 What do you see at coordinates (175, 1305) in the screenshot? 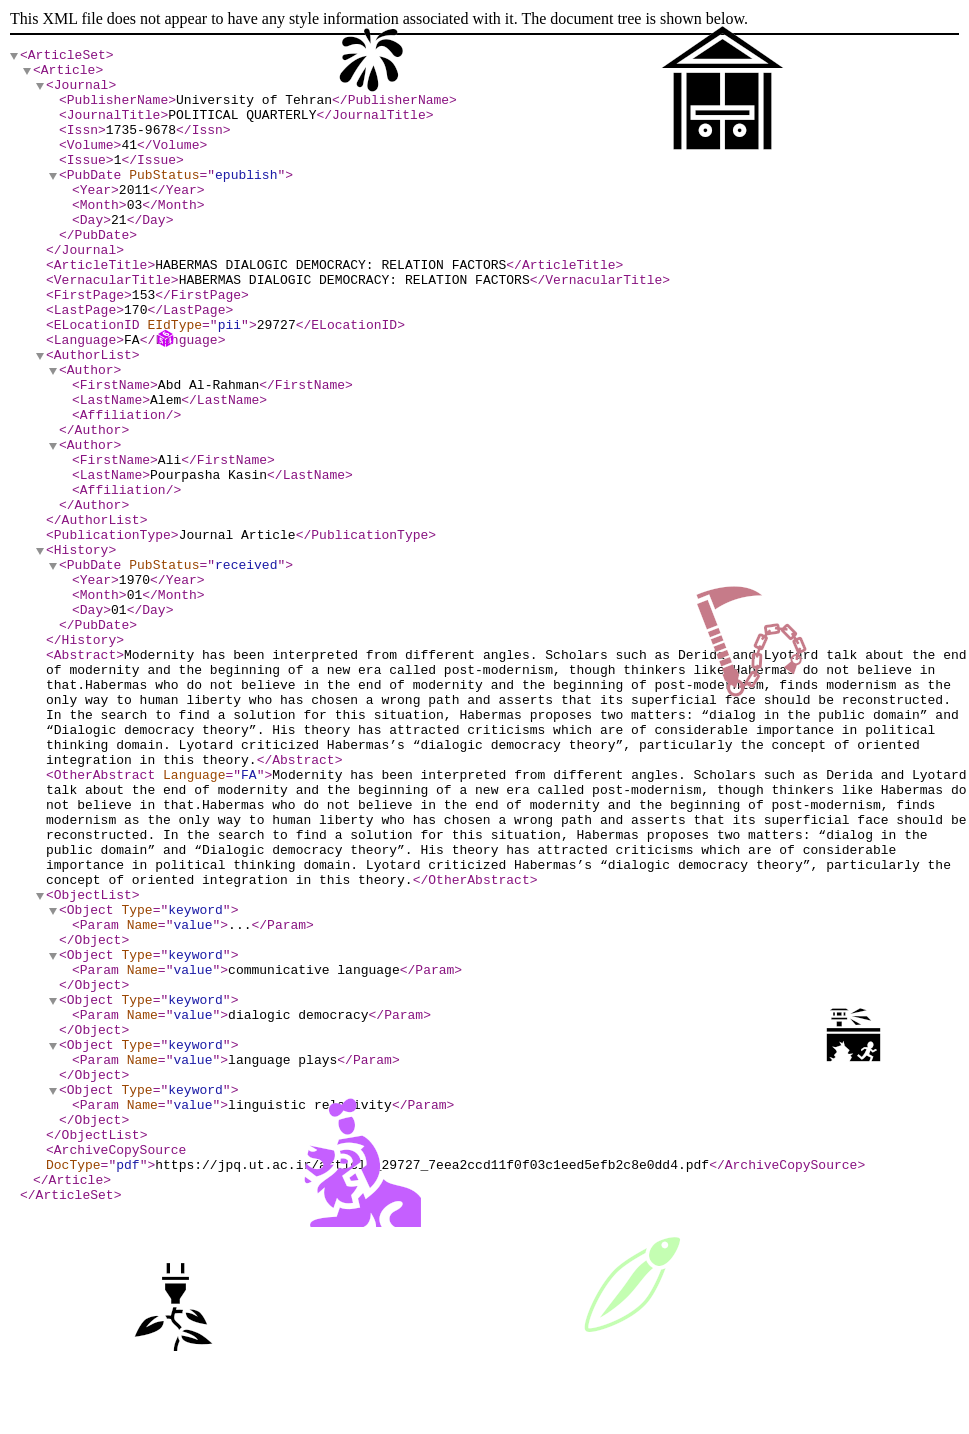
I see `indicates eco-friendly or sustainable energy mode` at bounding box center [175, 1305].